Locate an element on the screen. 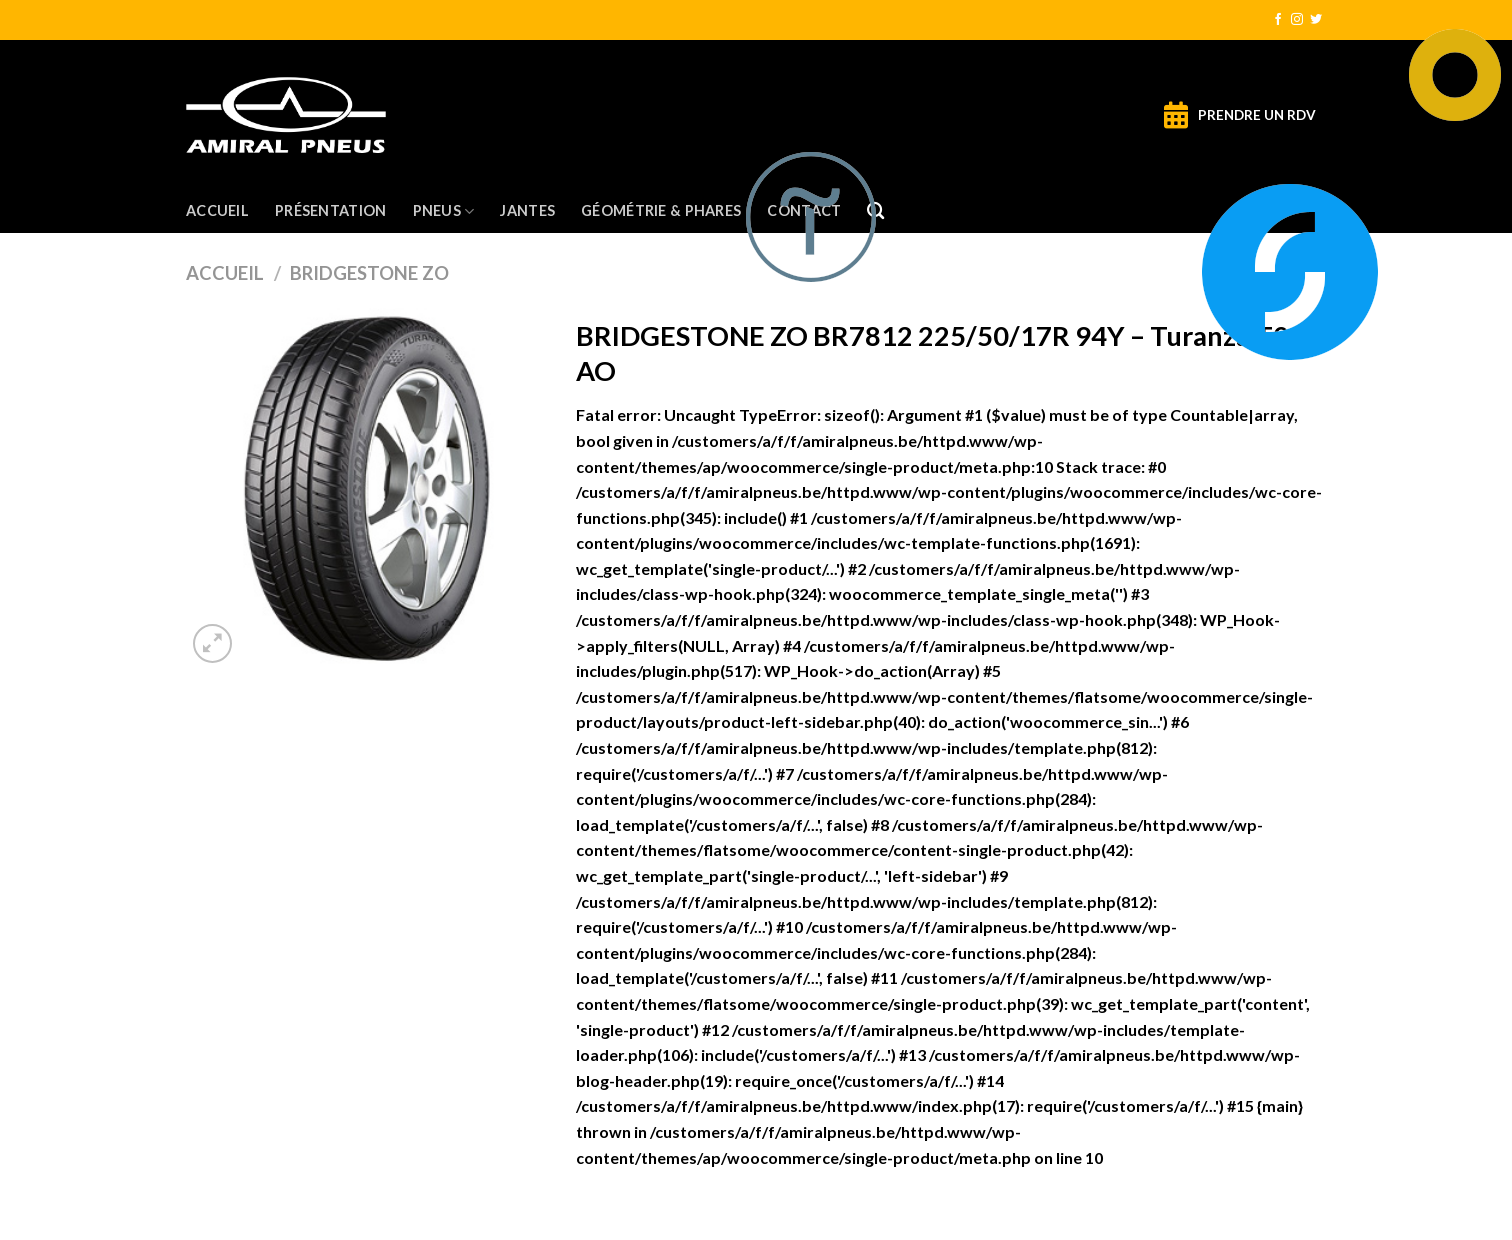 The image size is (1512, 1240). open the Starling Bank app is located at coordinates (1290, 272).